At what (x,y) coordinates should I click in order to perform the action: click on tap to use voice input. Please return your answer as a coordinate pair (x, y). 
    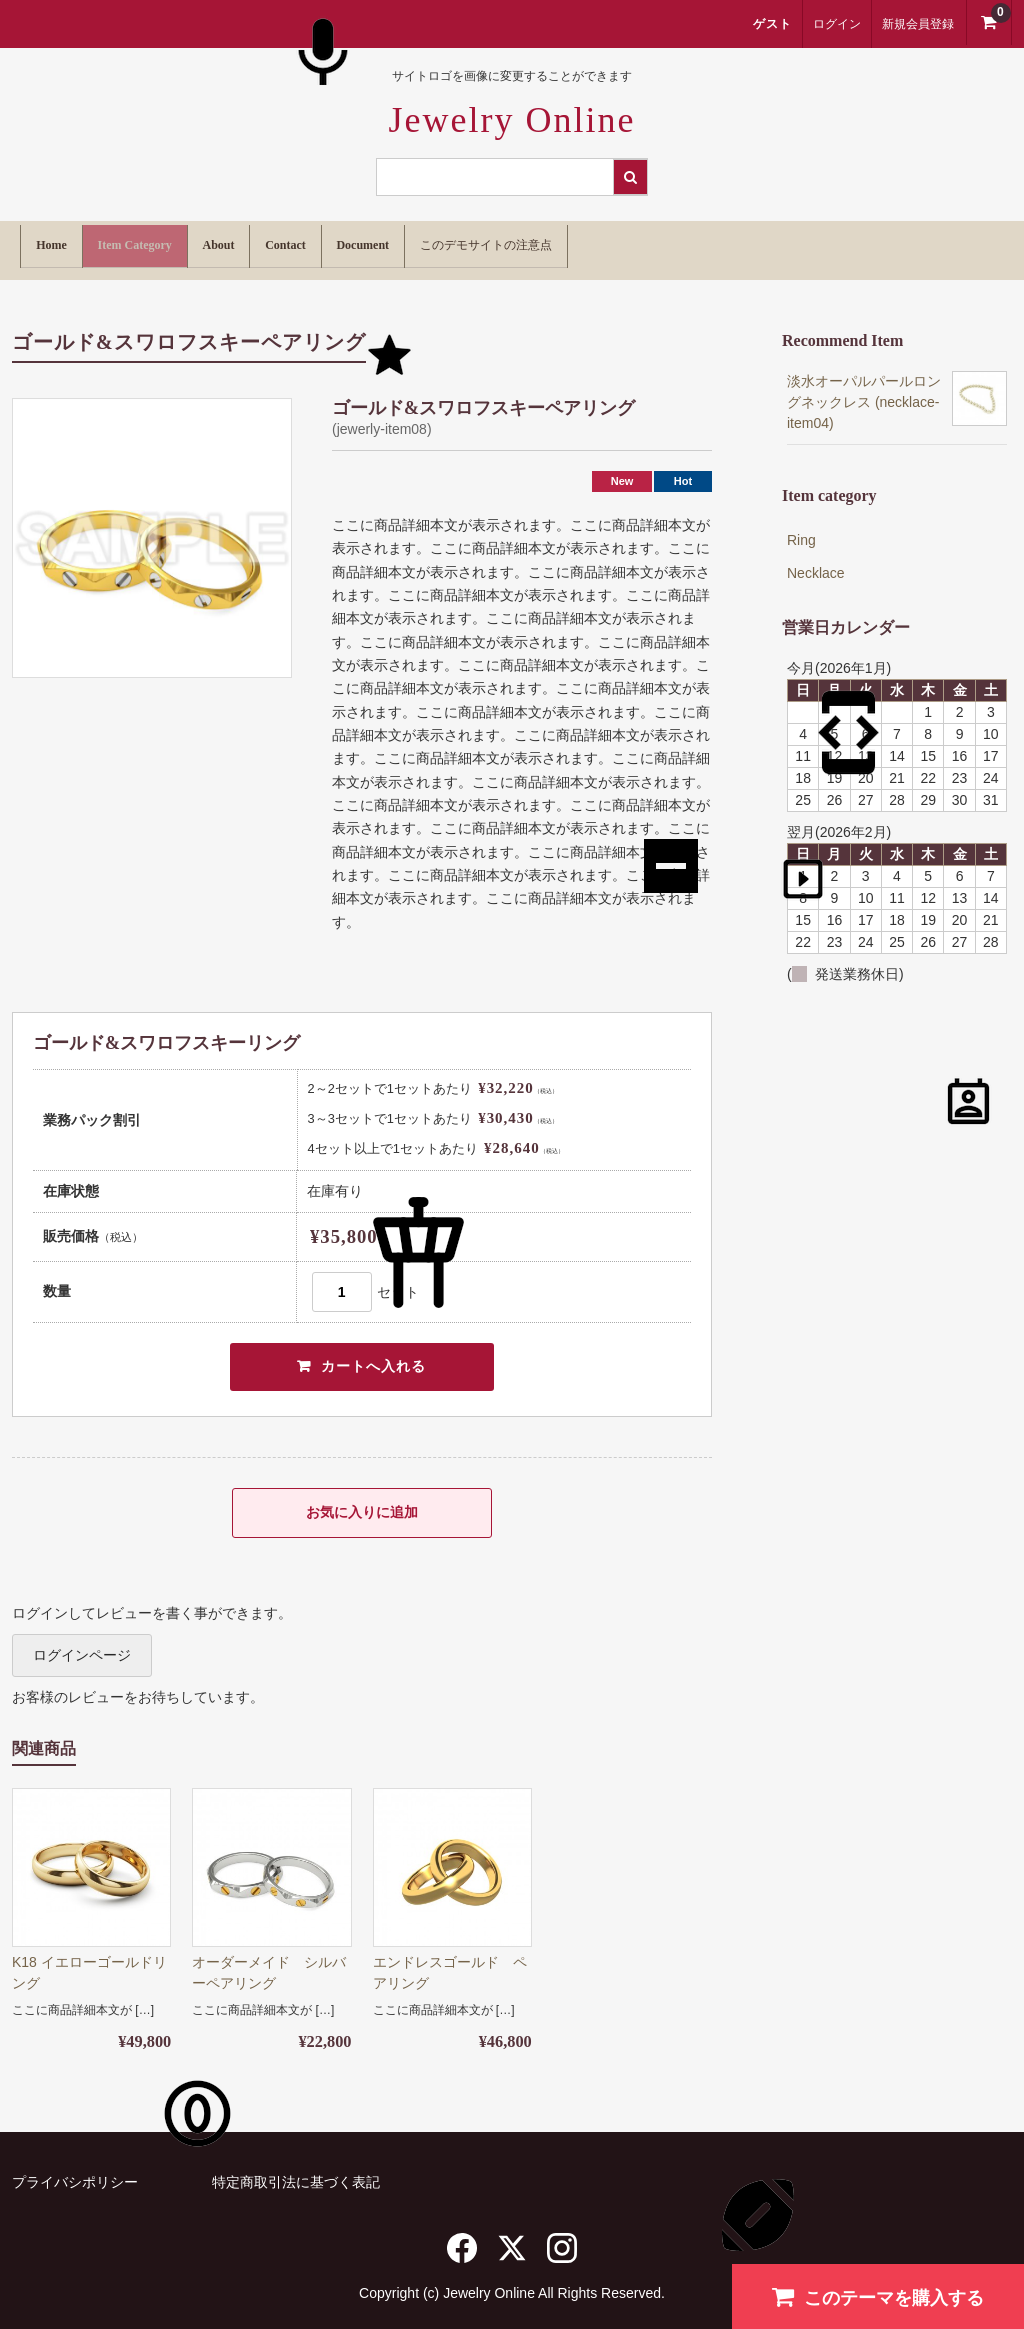
    Looking at the image, I should click on (323, 50).